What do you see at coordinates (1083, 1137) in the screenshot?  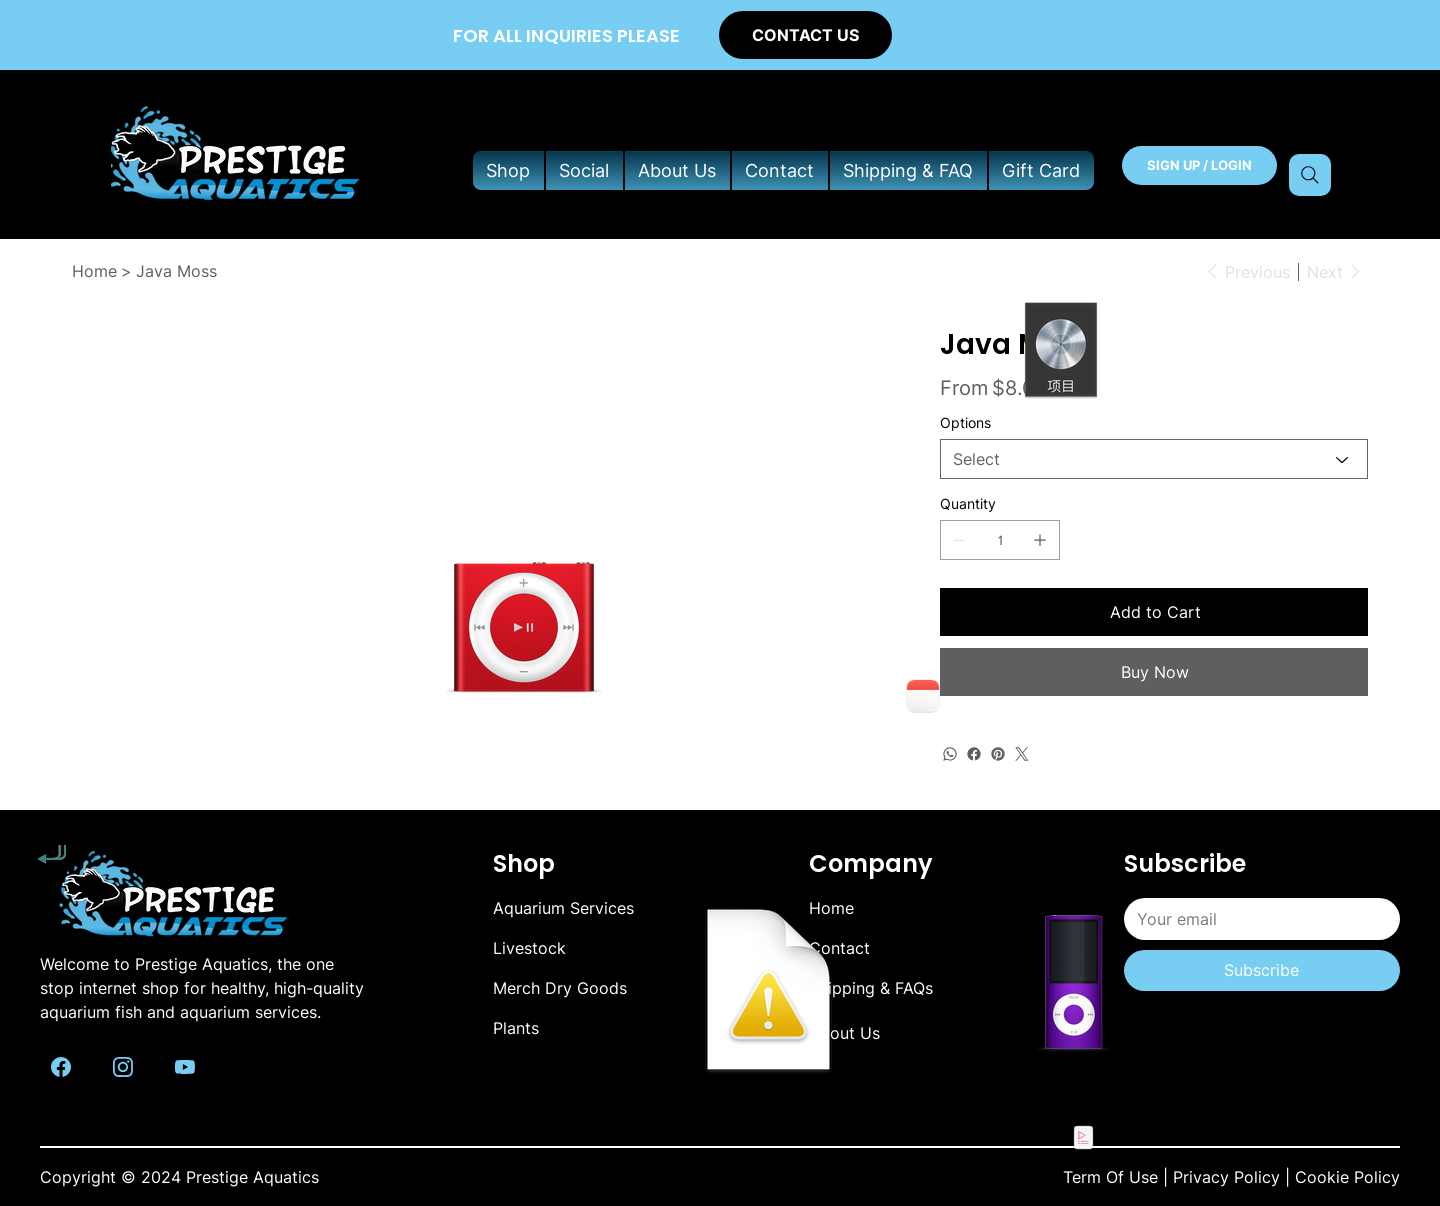 I see `an mpegurl audio playlist file` at bounding box center [1083, 1137].